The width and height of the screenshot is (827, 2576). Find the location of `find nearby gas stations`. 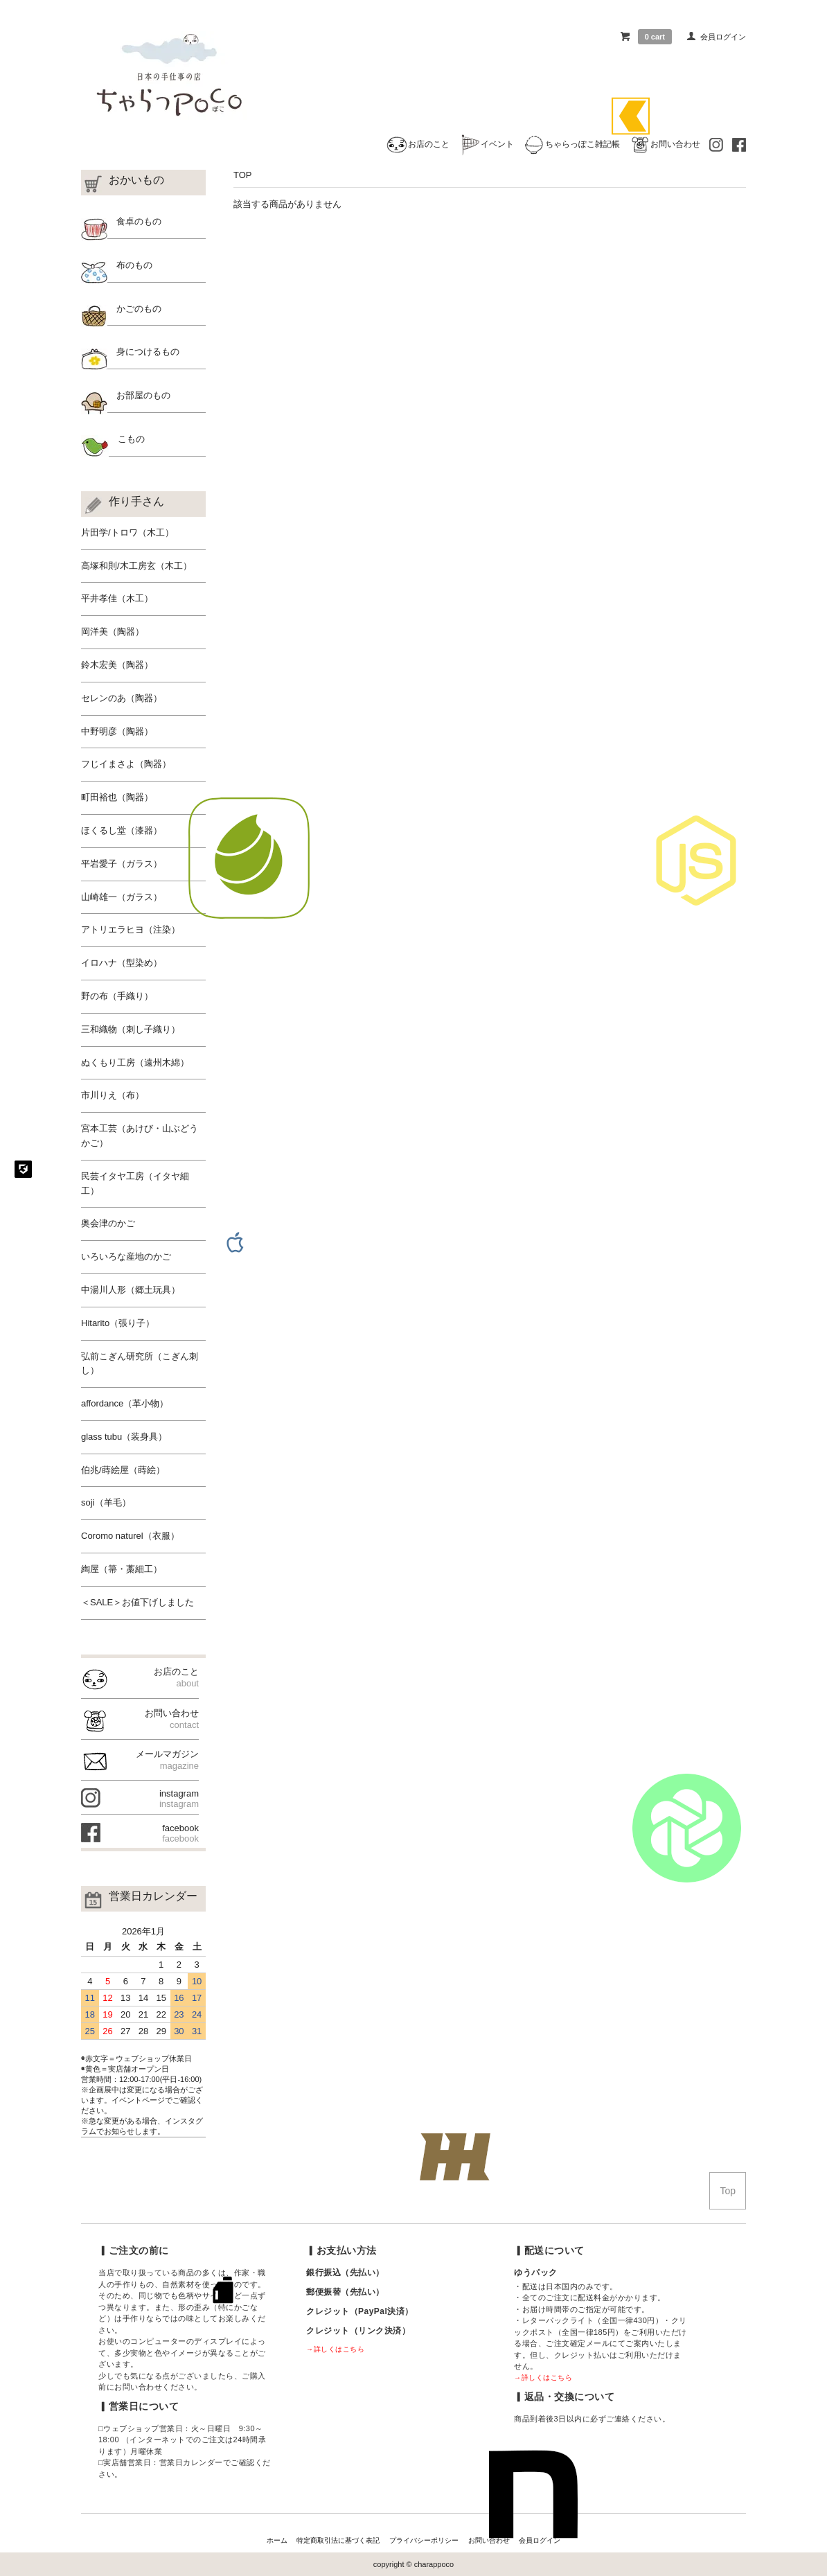

find nearby gas stations is located at coordinates (223, 2291).